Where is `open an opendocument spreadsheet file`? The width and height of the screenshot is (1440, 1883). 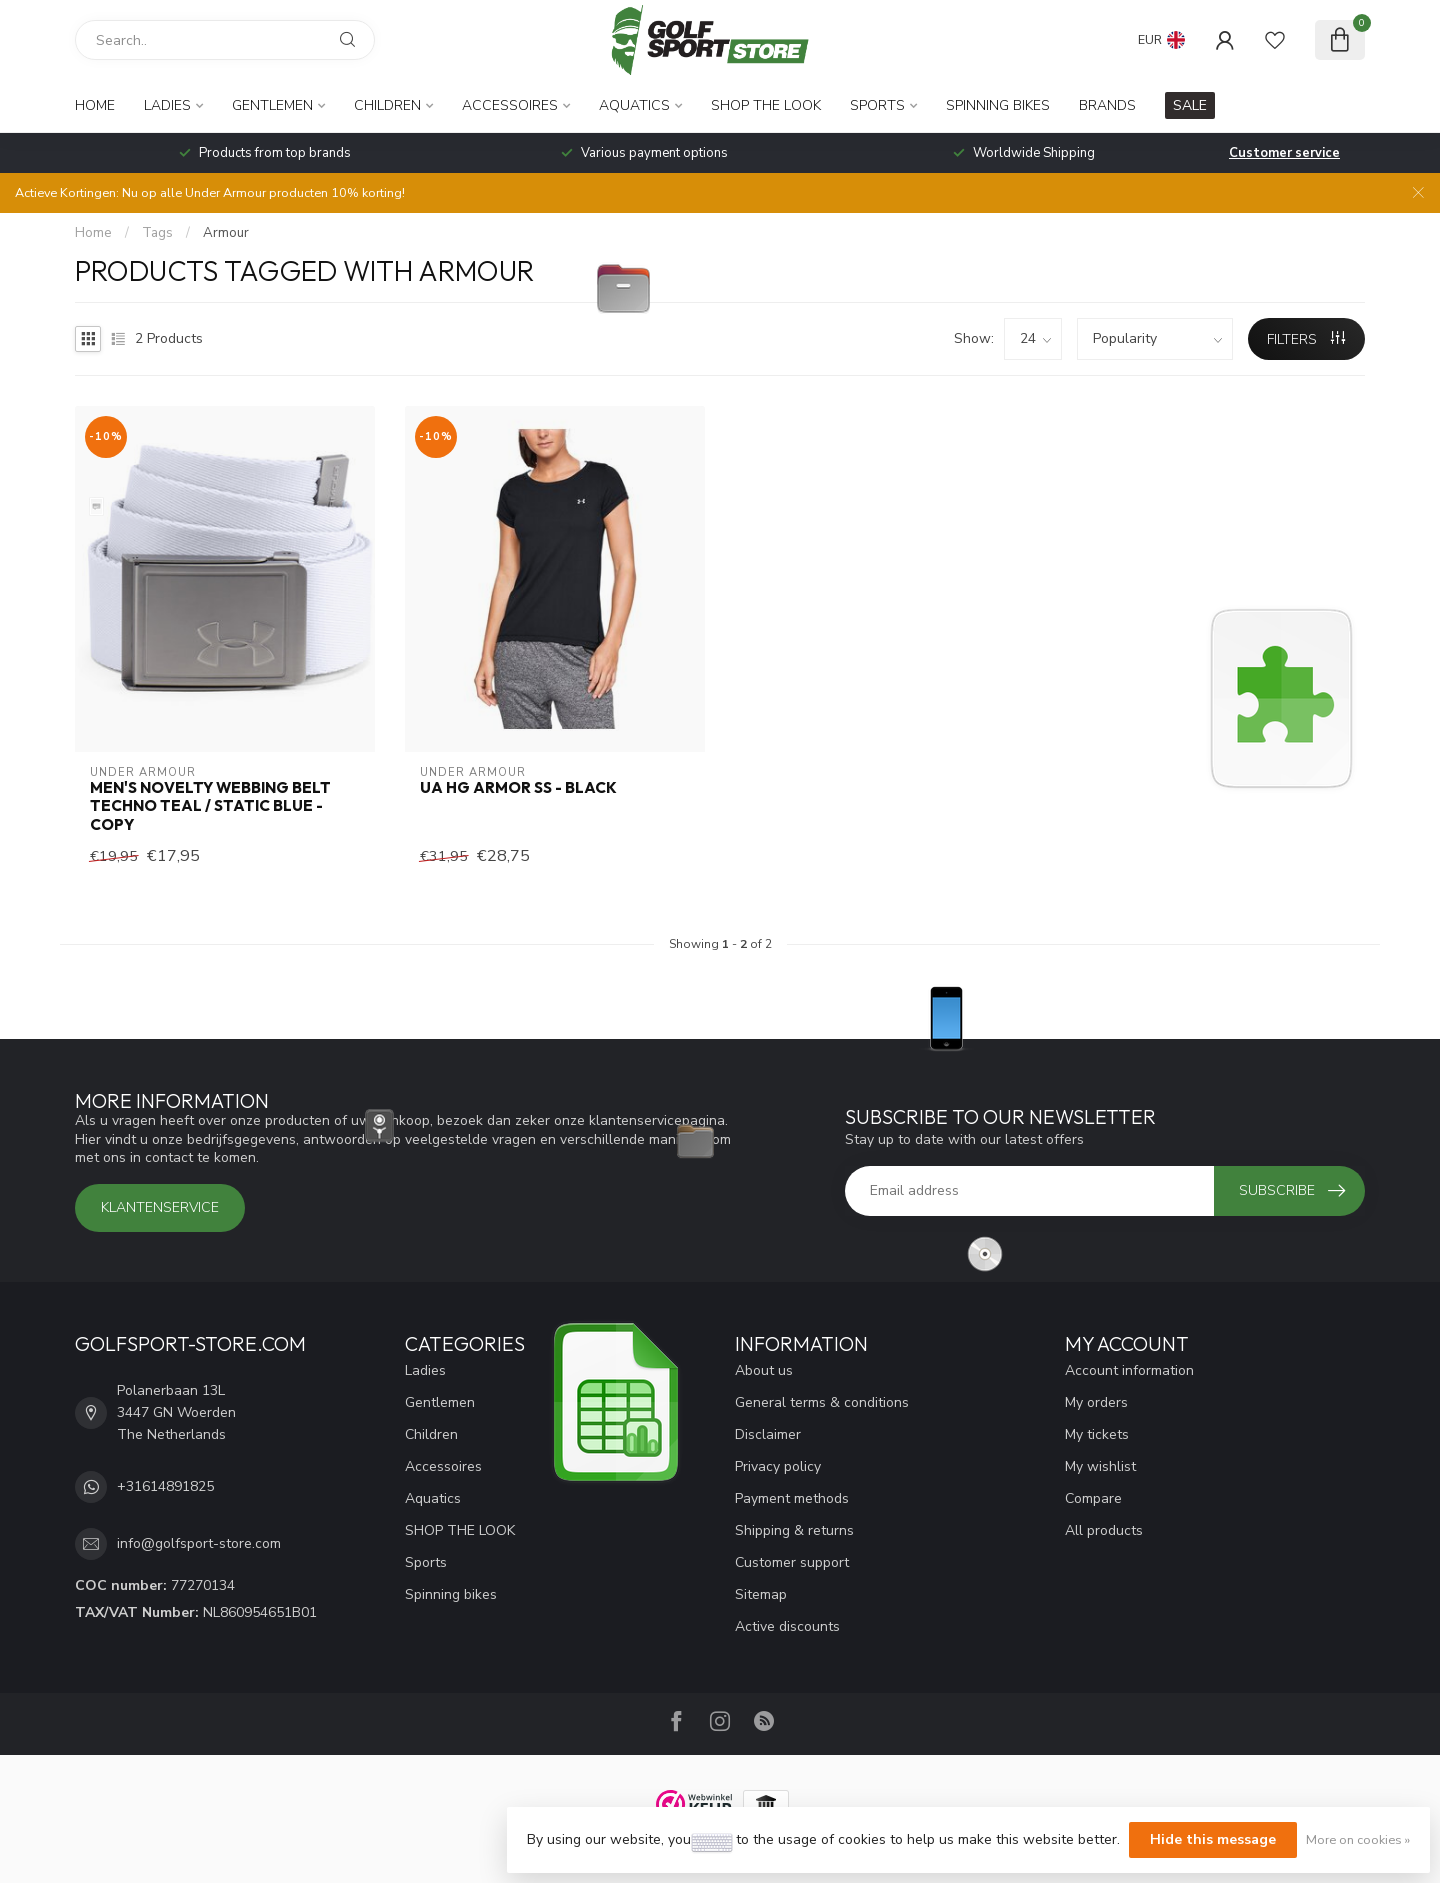 open an opendocument spreadsheet file is located at coordinates (616, 1402).